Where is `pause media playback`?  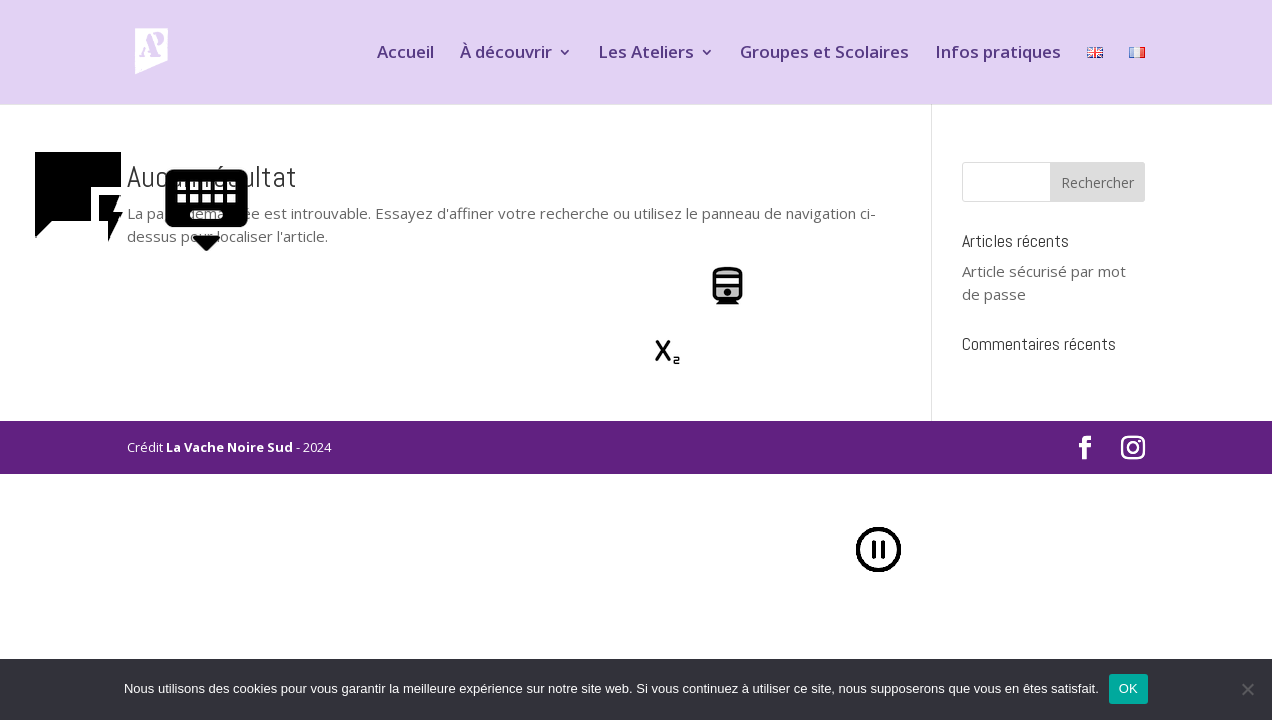
pause media playback is located at coordinates (878, 549).